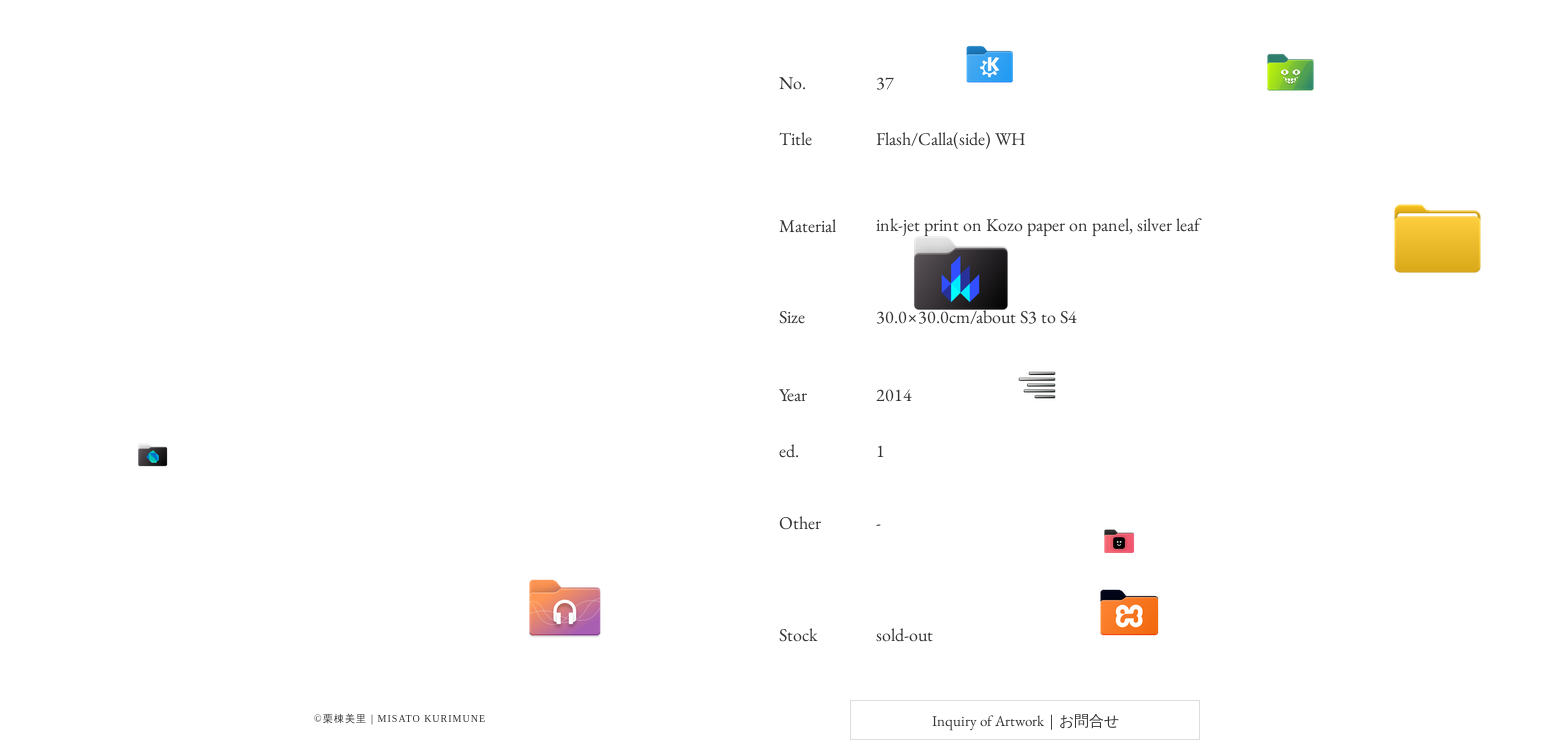 The image size is (1568, 740). Describe the element at coordinates (1129, 614) in the screenshot. I see `open XAMPP local server files folder` at that location.